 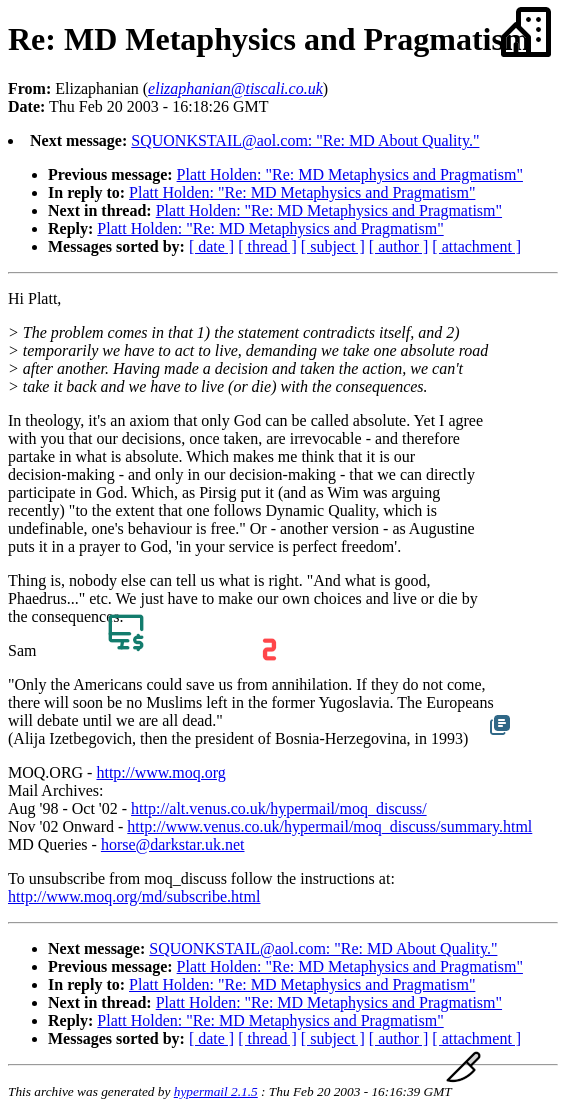 I want to click on indicates second item or step in a sequence, so click(x=269, y=649).